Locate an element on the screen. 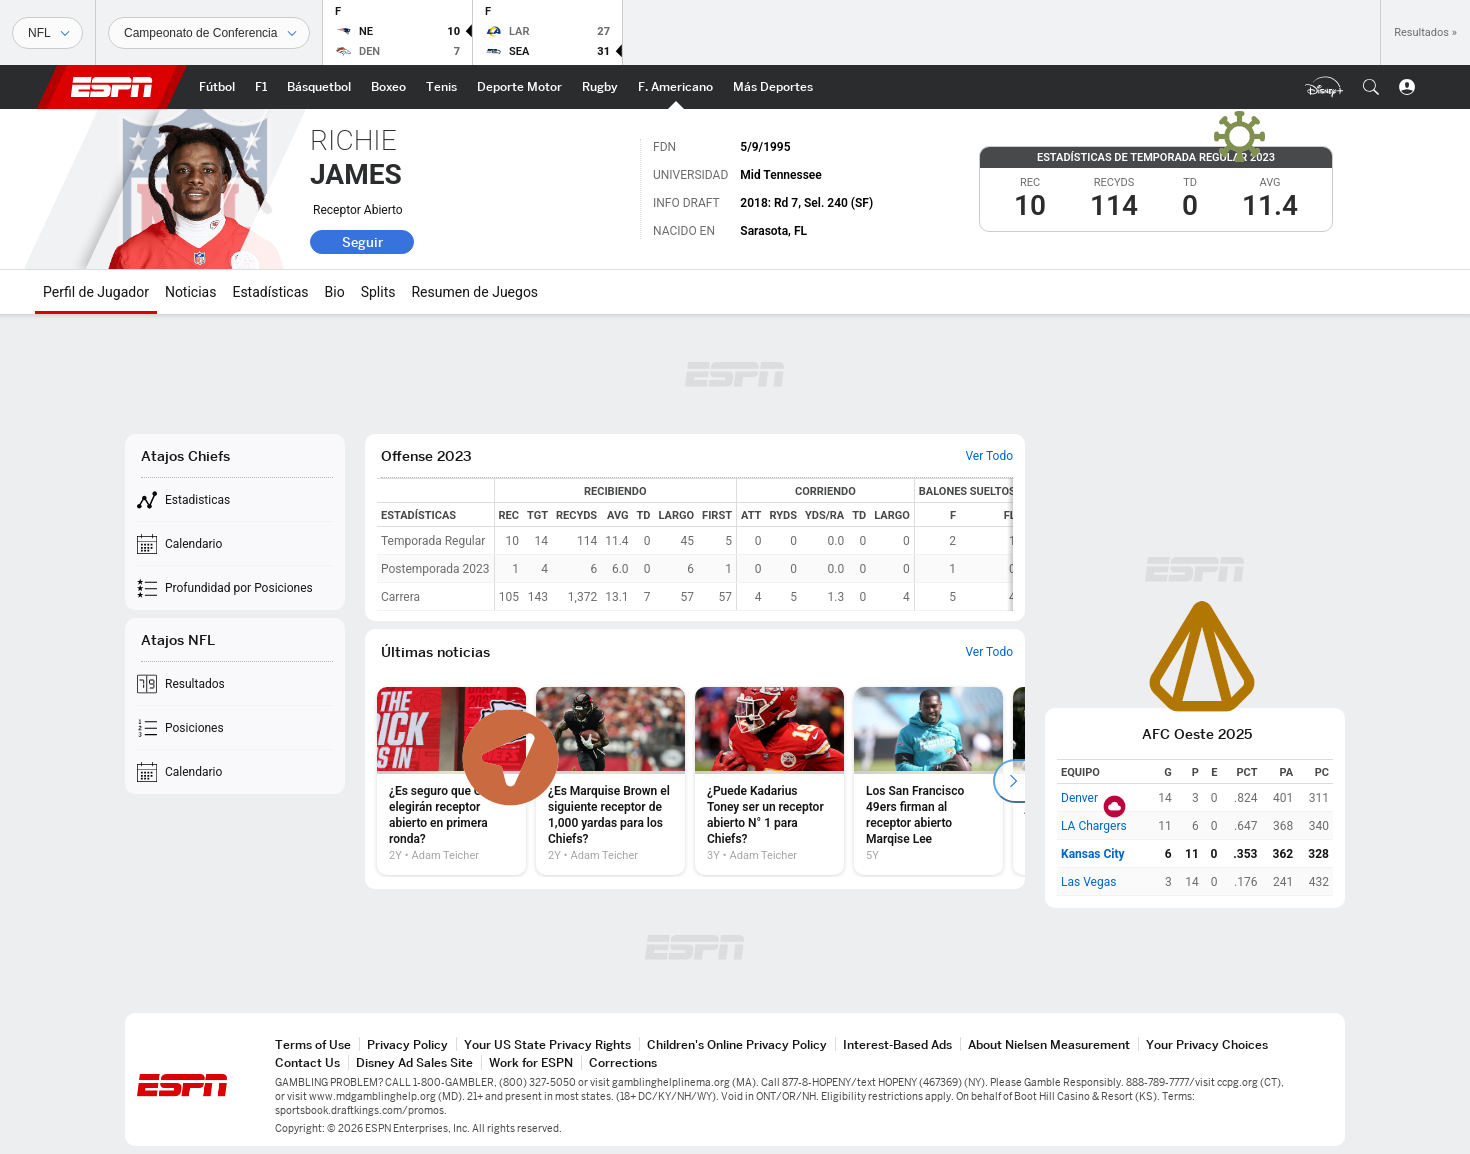  access location services is located at coordinates (510, 757).